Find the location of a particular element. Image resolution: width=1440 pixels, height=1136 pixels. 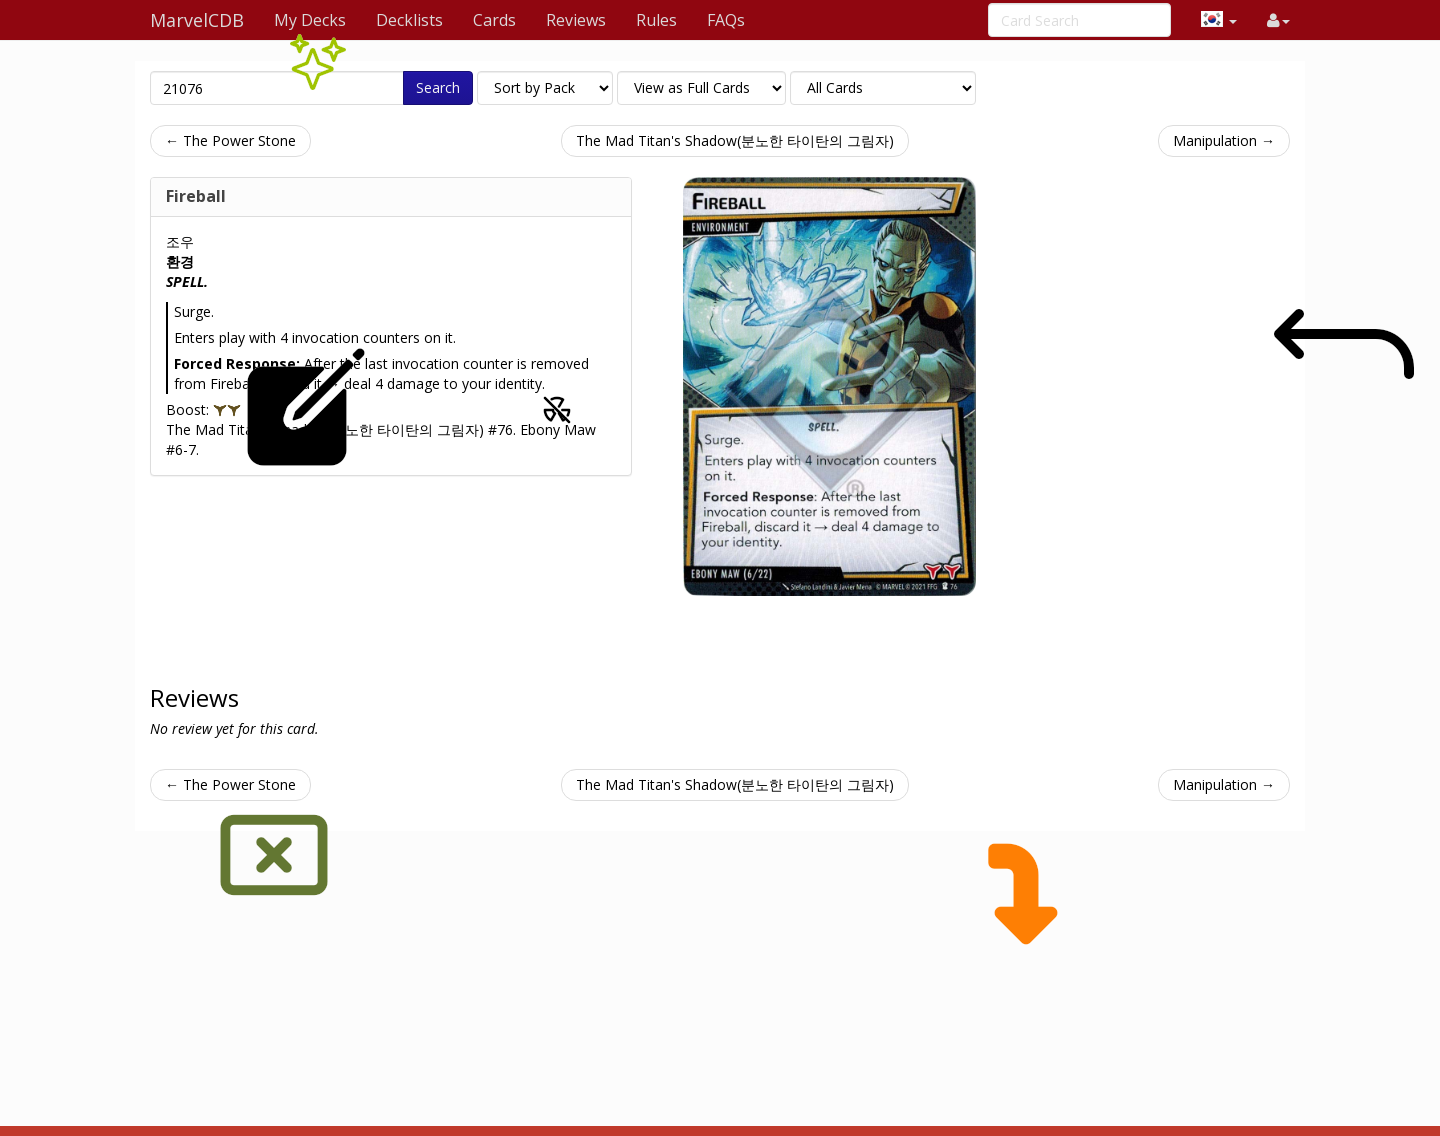

go back to previous screen is located at coordinates (1344, 344).